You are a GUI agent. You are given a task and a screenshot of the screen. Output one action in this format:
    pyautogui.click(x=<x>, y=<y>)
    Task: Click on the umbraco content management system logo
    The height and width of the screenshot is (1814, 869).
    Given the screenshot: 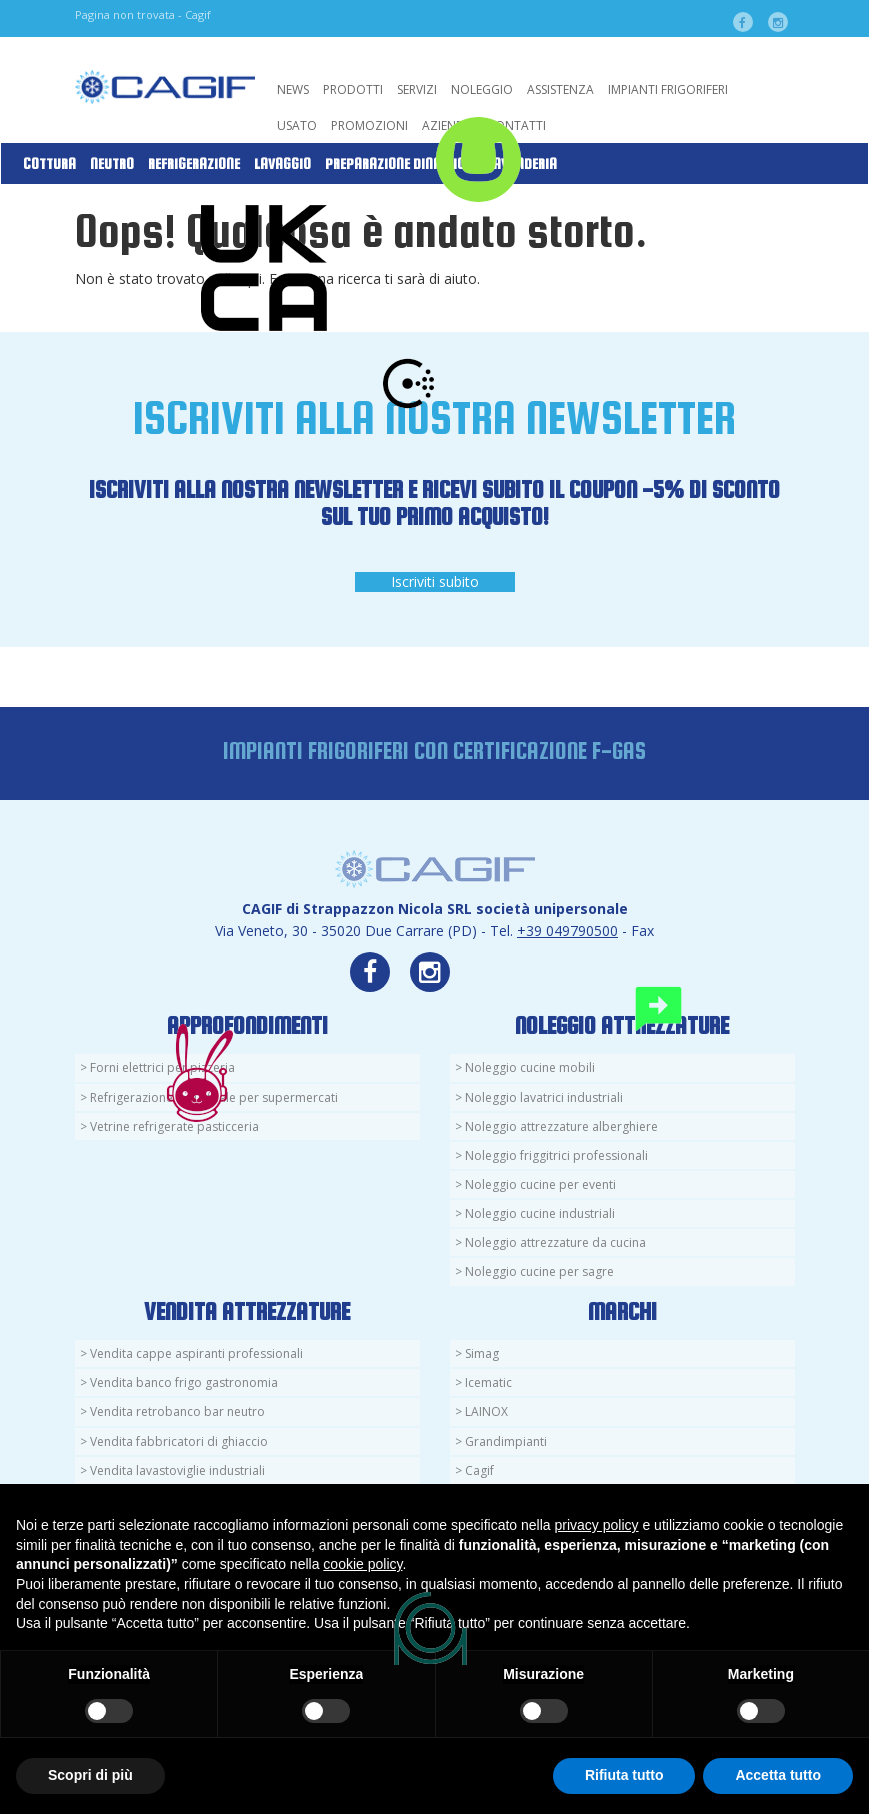 What is the action you would take?
    pyautogui.click(x=478, y=159)
    